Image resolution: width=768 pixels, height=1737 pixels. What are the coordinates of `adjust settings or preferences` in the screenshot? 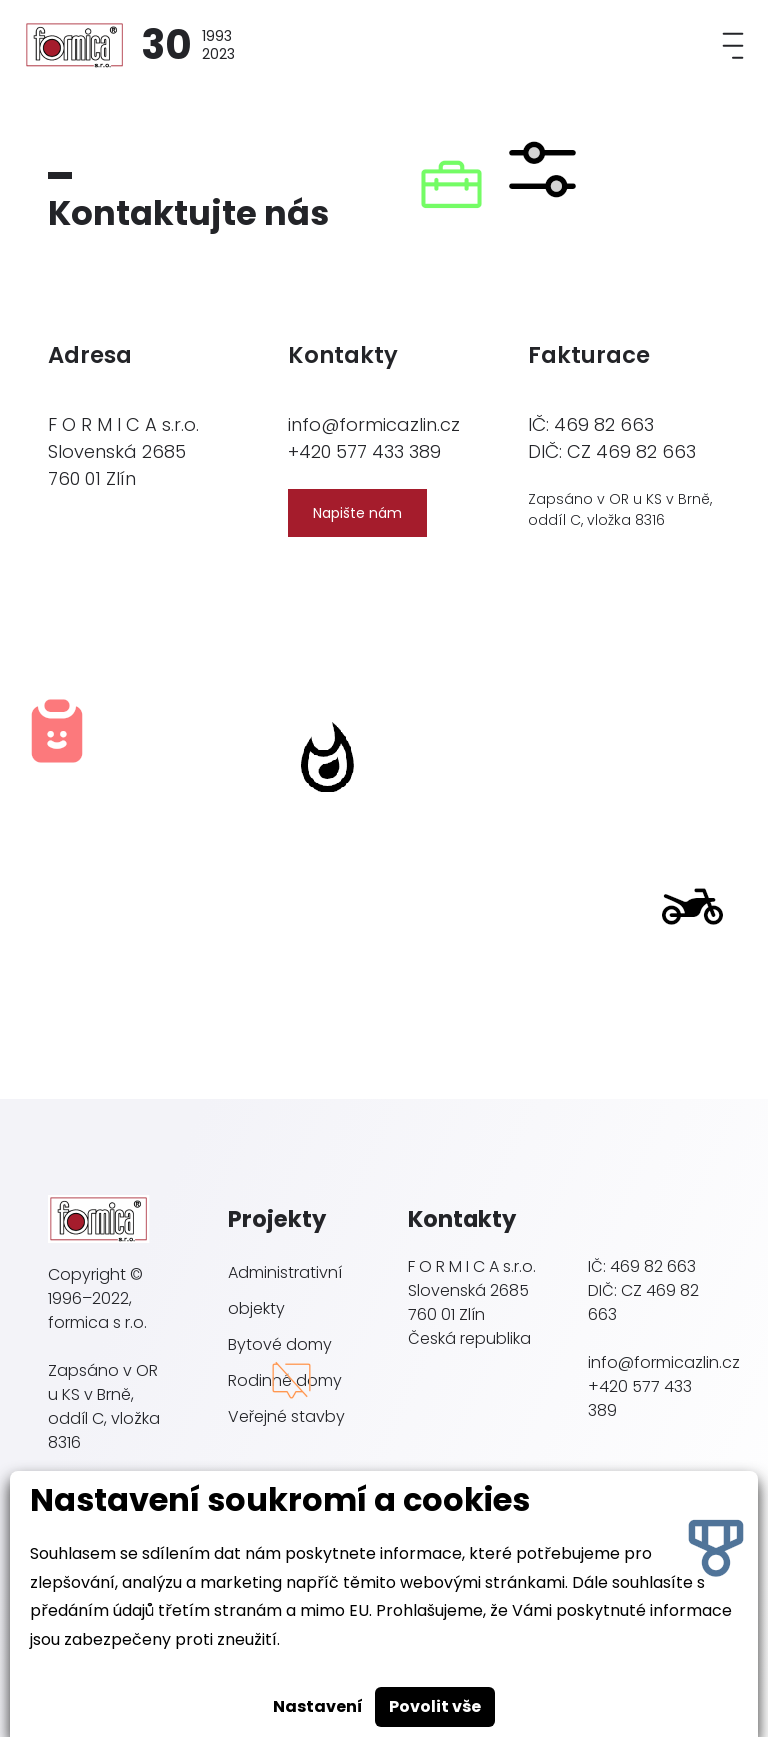 It's located at (542, 169).